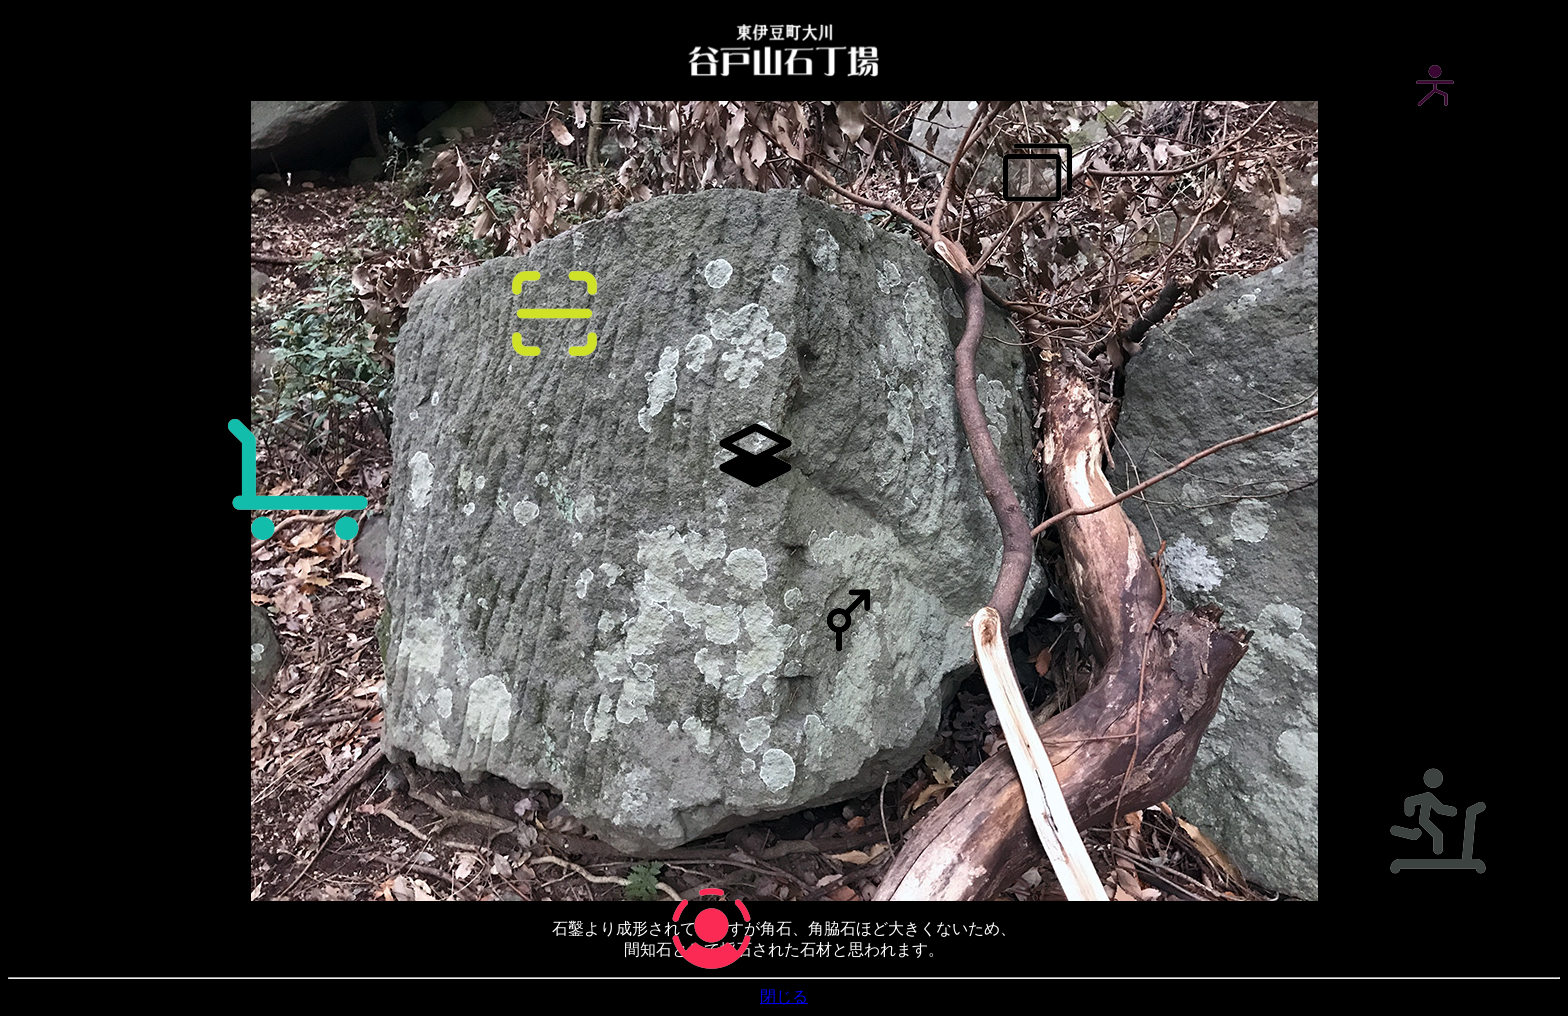 The height and width of the screenshot is (1016, 1568). Describe the element at coordinates (1435, 87) in the screenshot. I see `access tai chi or meditation exercises` at that location.